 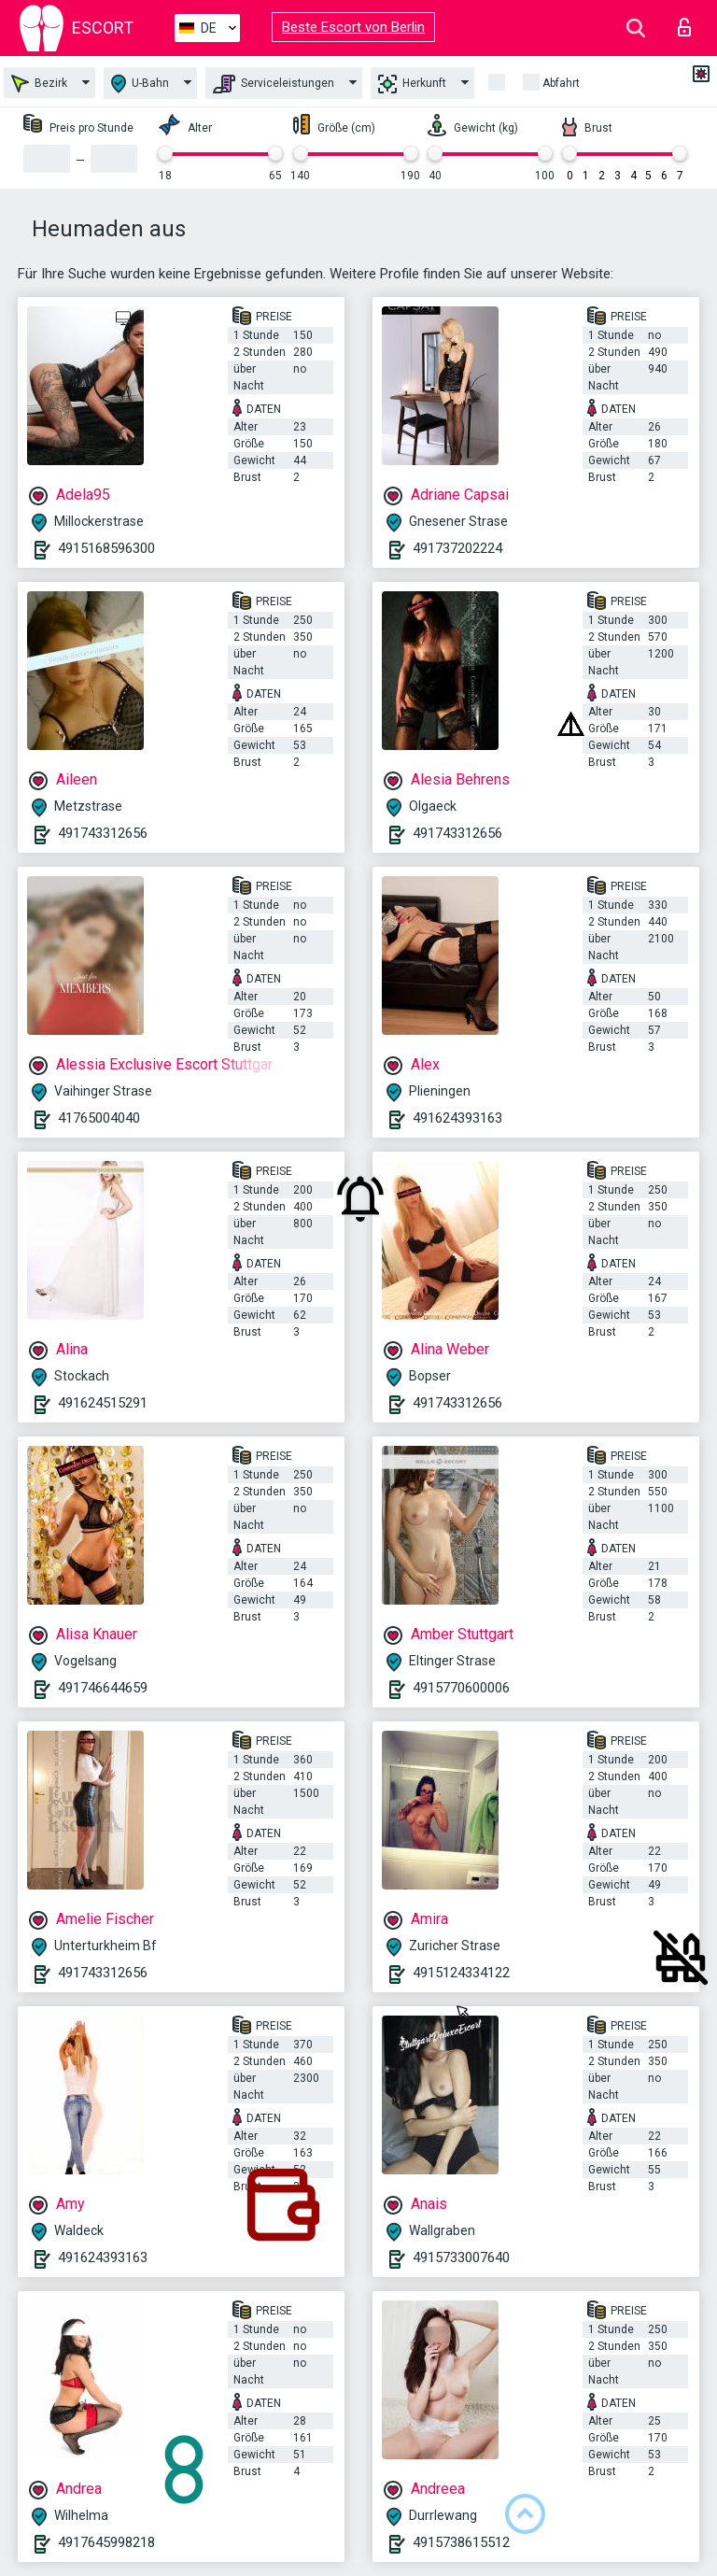 What do you see at coordinates (681, 1958) in the screenshot?
I see `disable boundary or perimeter settings` at bounding box center [681, 1958].